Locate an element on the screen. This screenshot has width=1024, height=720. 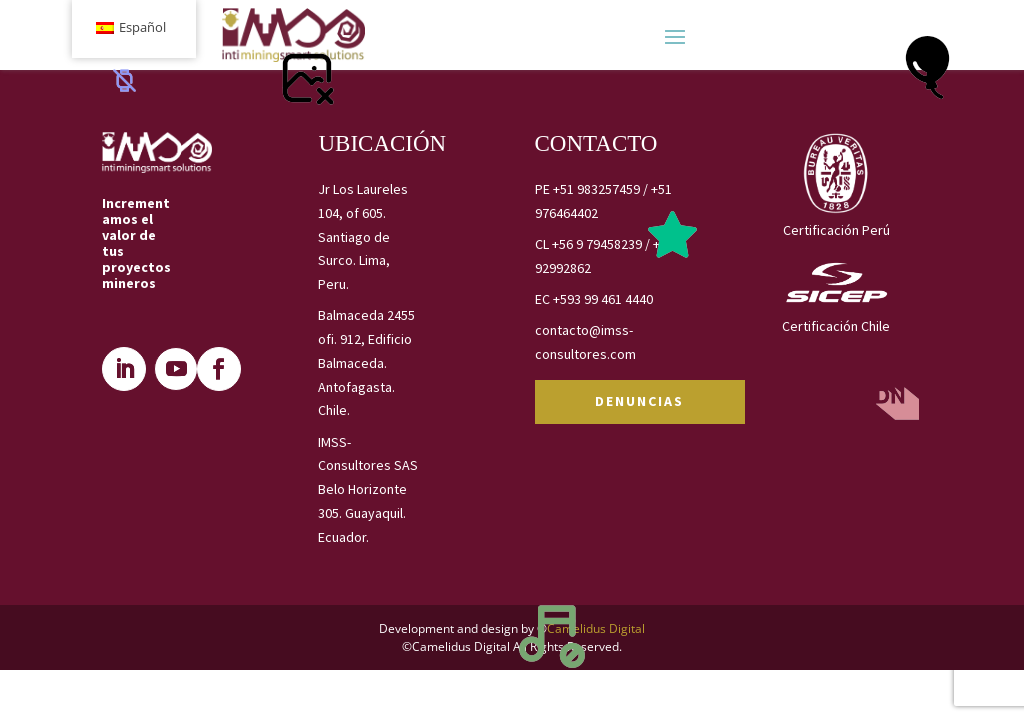
cancel or stop music playback is located at coordinates (550, 633).